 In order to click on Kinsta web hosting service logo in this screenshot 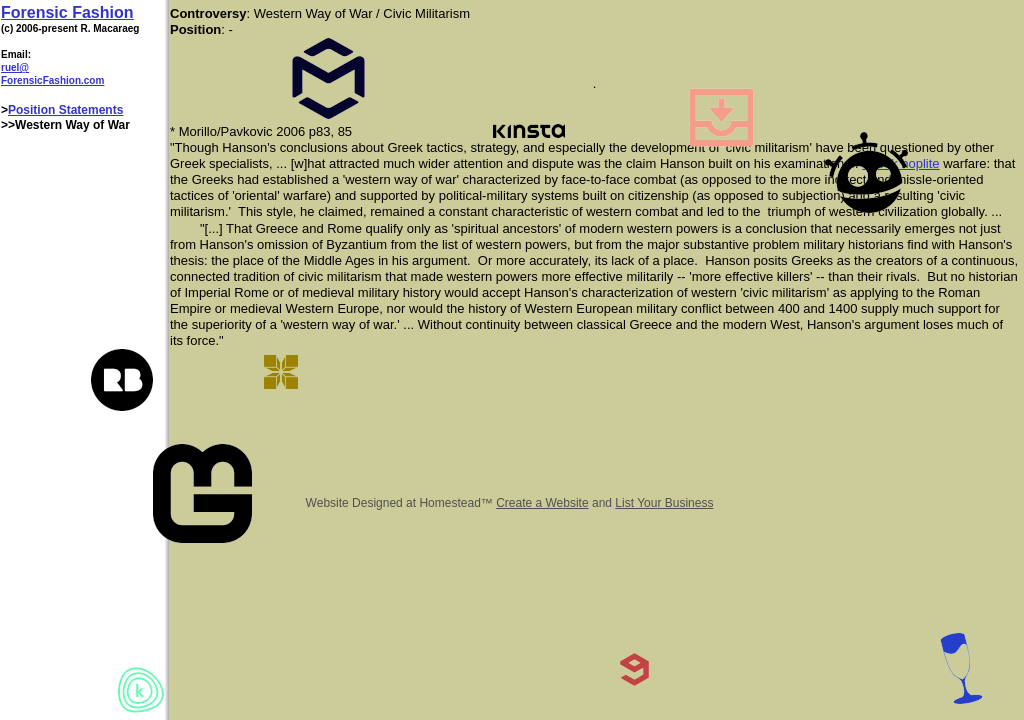, I will do `click(529, 131)`.